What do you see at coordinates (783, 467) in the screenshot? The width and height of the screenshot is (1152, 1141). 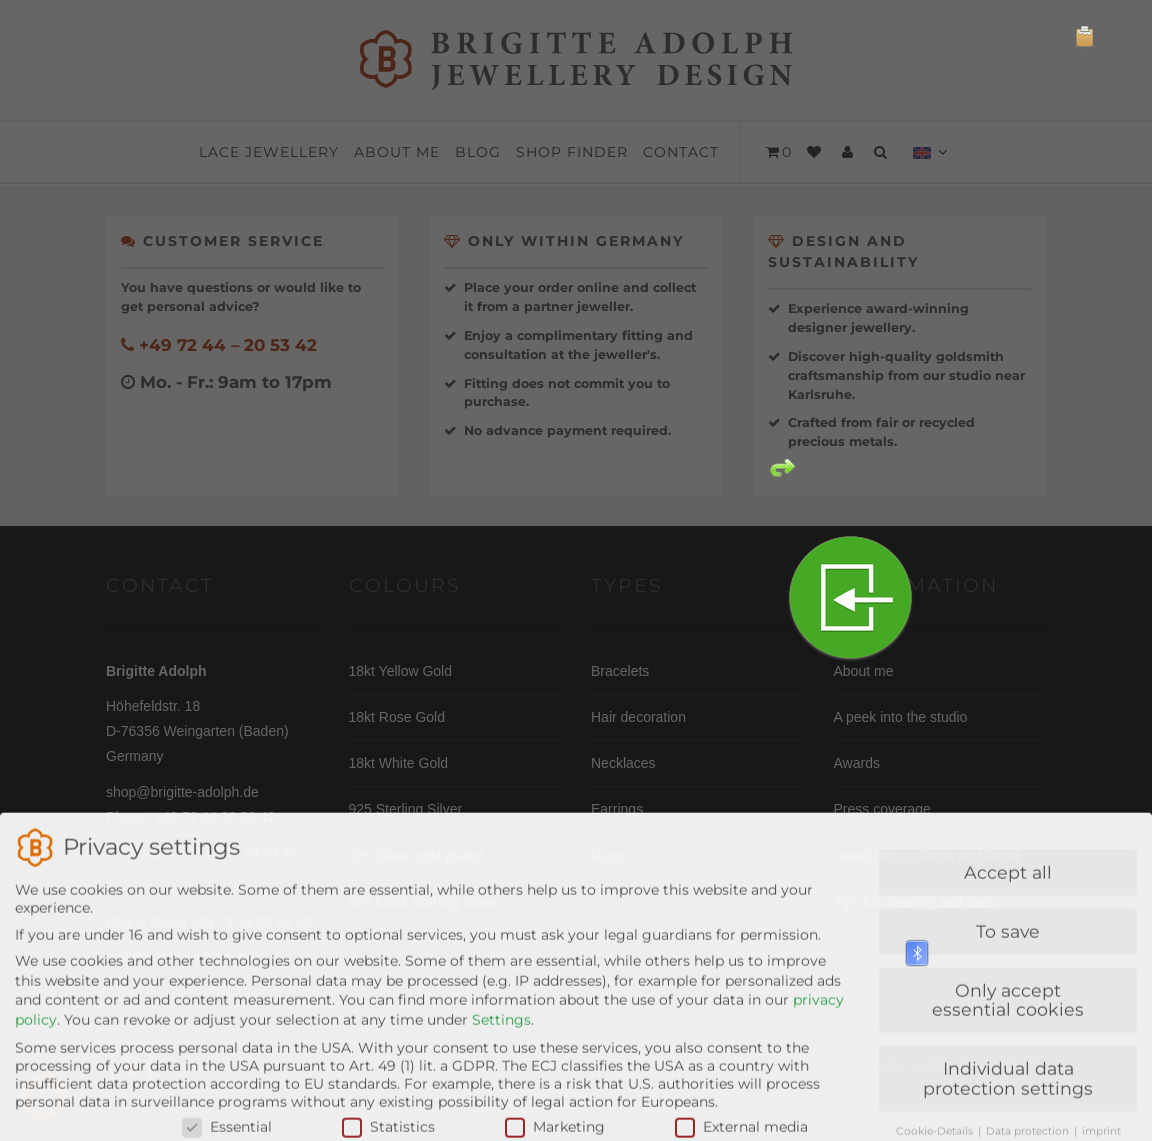 I see `redo the last undone action` at bounding box center [783, 467].